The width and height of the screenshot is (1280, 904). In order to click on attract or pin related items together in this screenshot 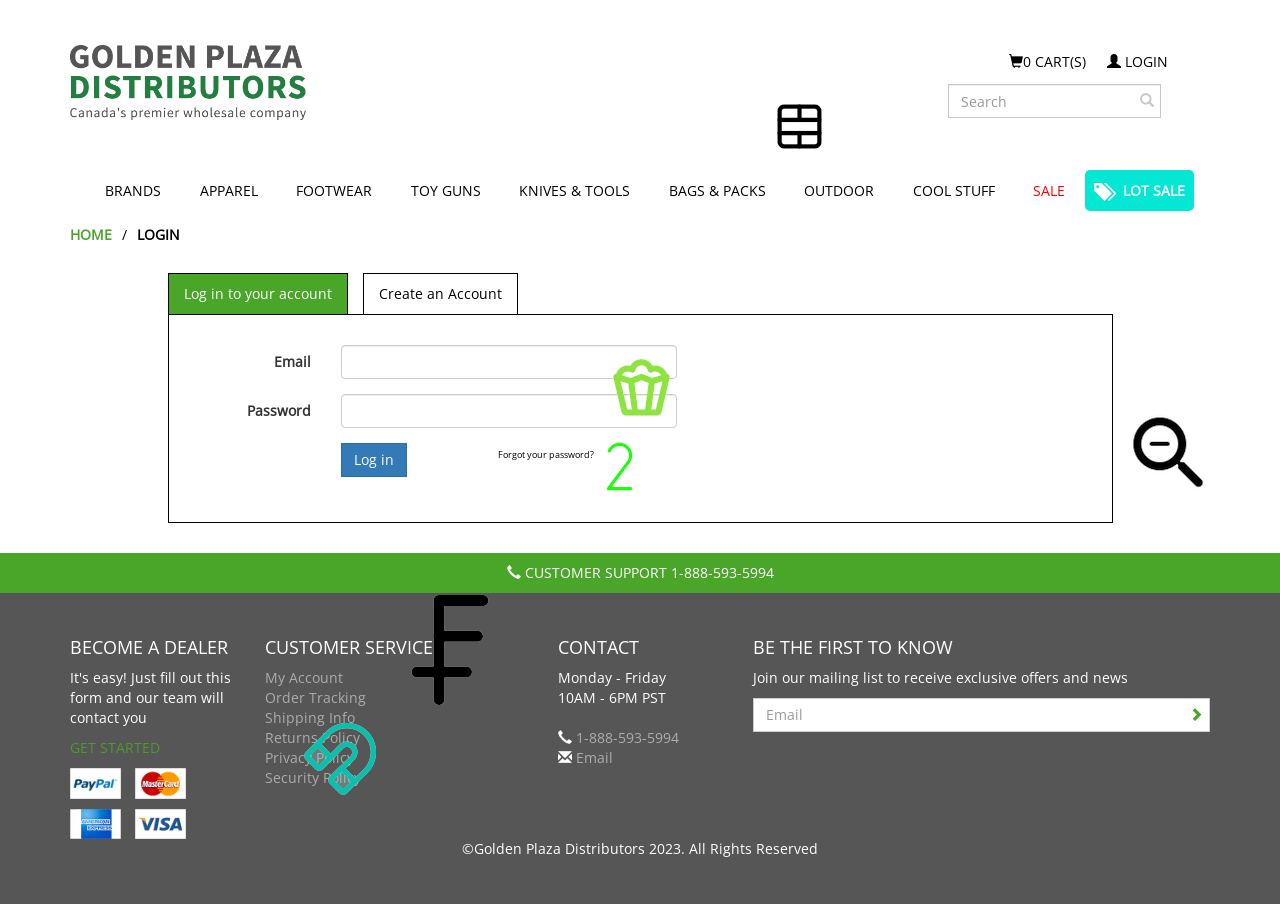, I will do `click(341, 757)`.